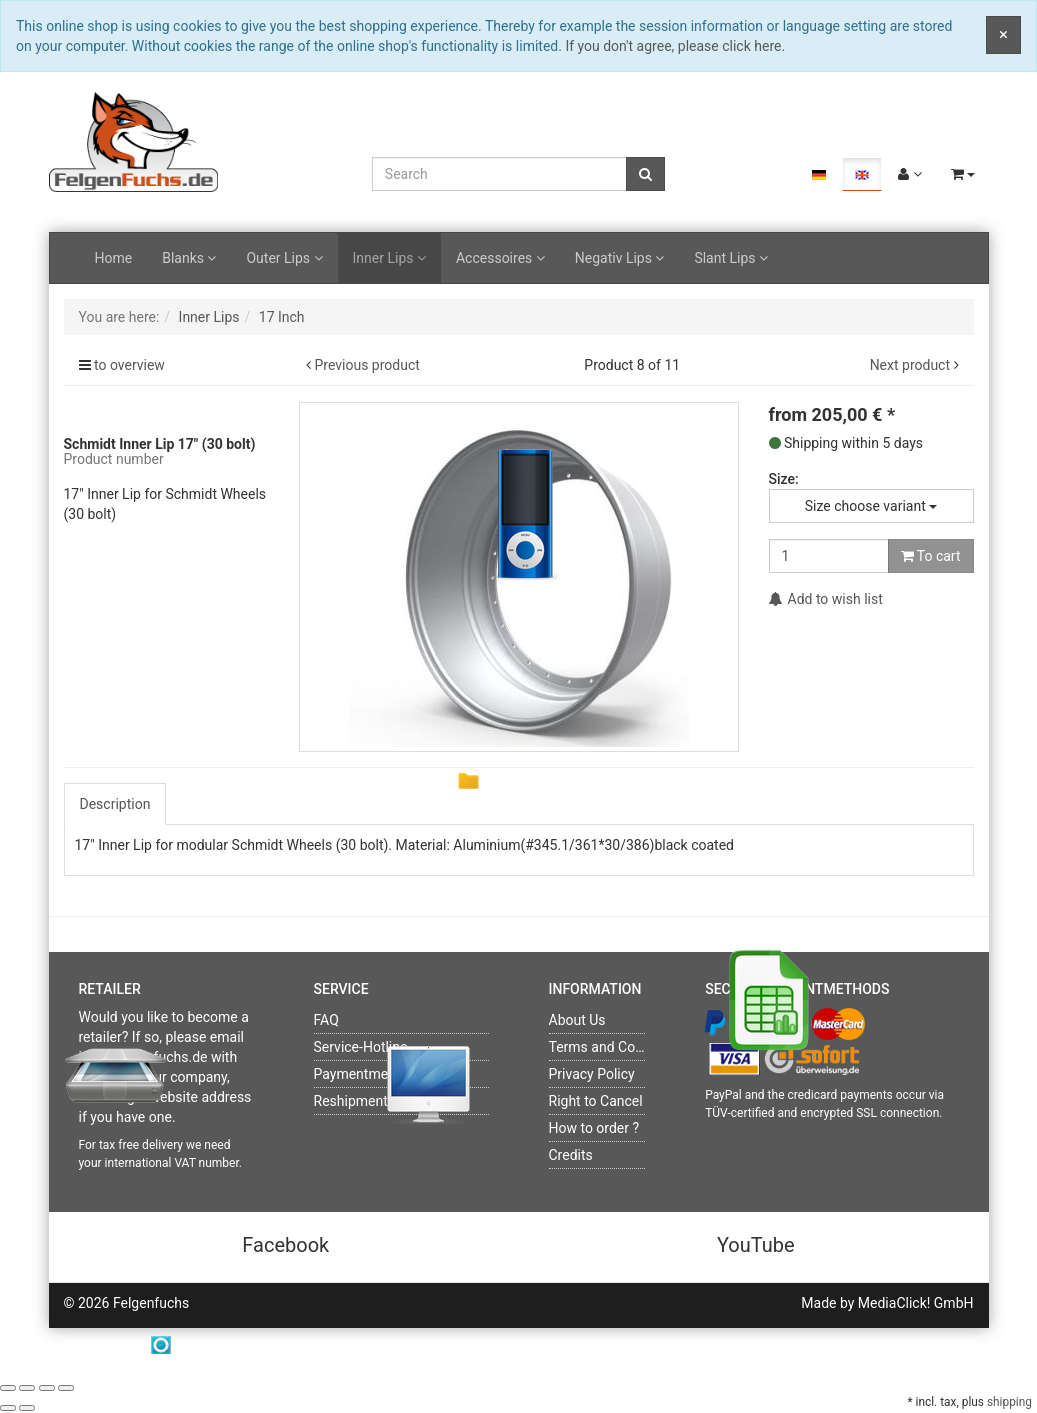 This screenshot has height=1413, width=1037. What do you see at coordinates (468, 781) in the screenshot?
I see `open liveback folder` at bounding box center [468, 781].